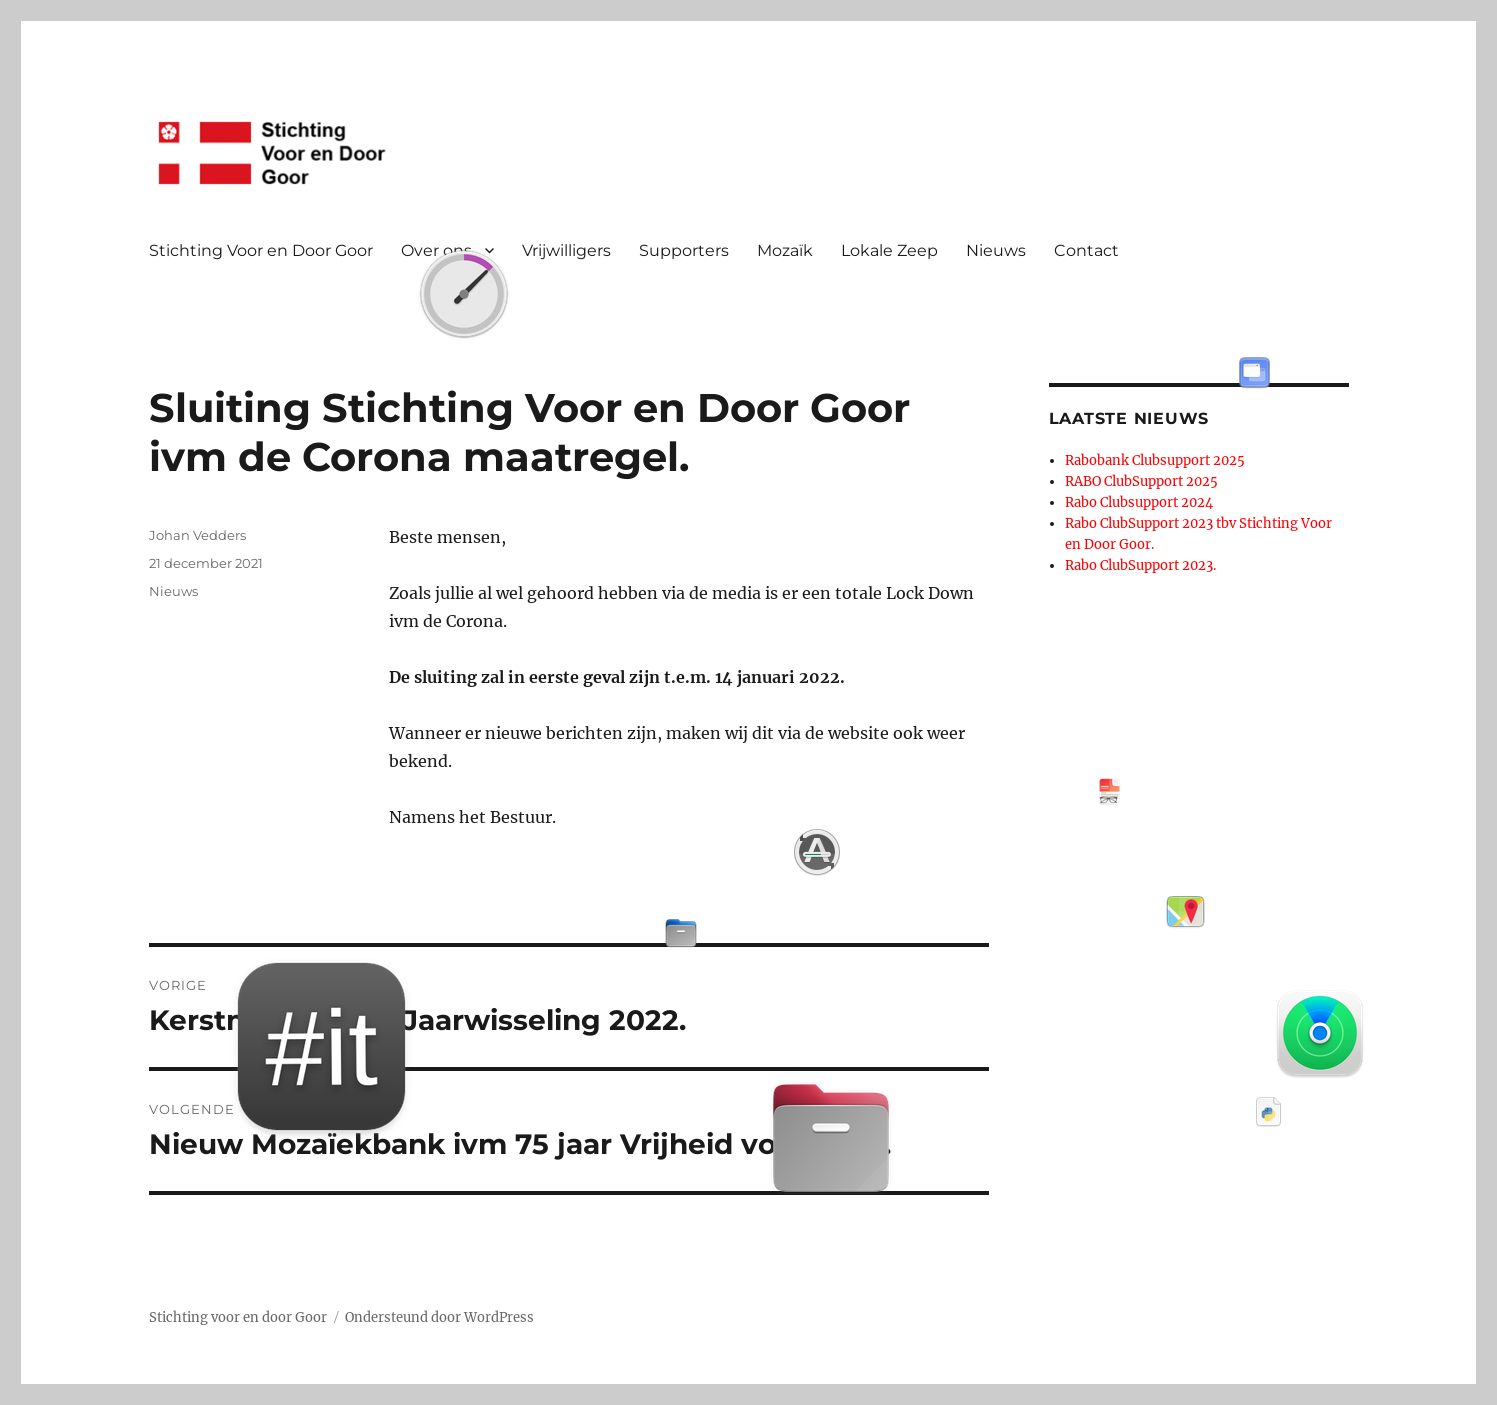  What do you see at coordinates (831, 1138) in the screenshot?
I see `open the file manager application` at bounding box center [831, 1138].